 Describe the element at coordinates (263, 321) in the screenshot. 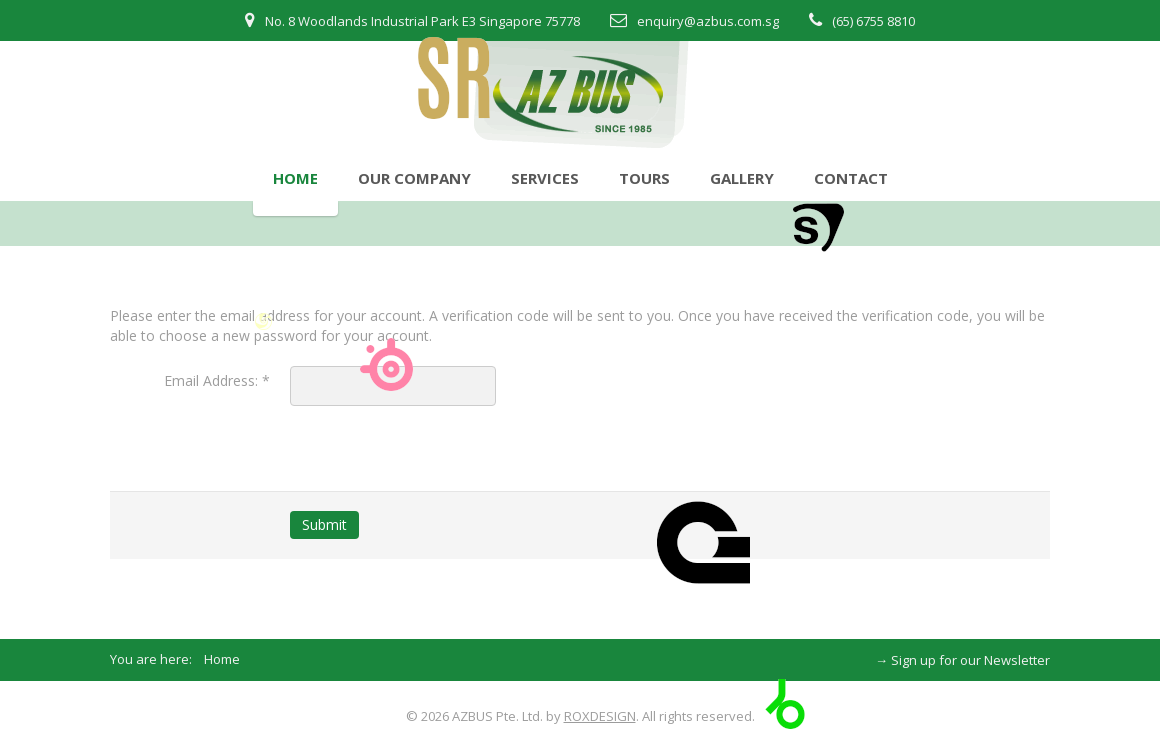

I see `open deepin desktop environment settings` at that location.